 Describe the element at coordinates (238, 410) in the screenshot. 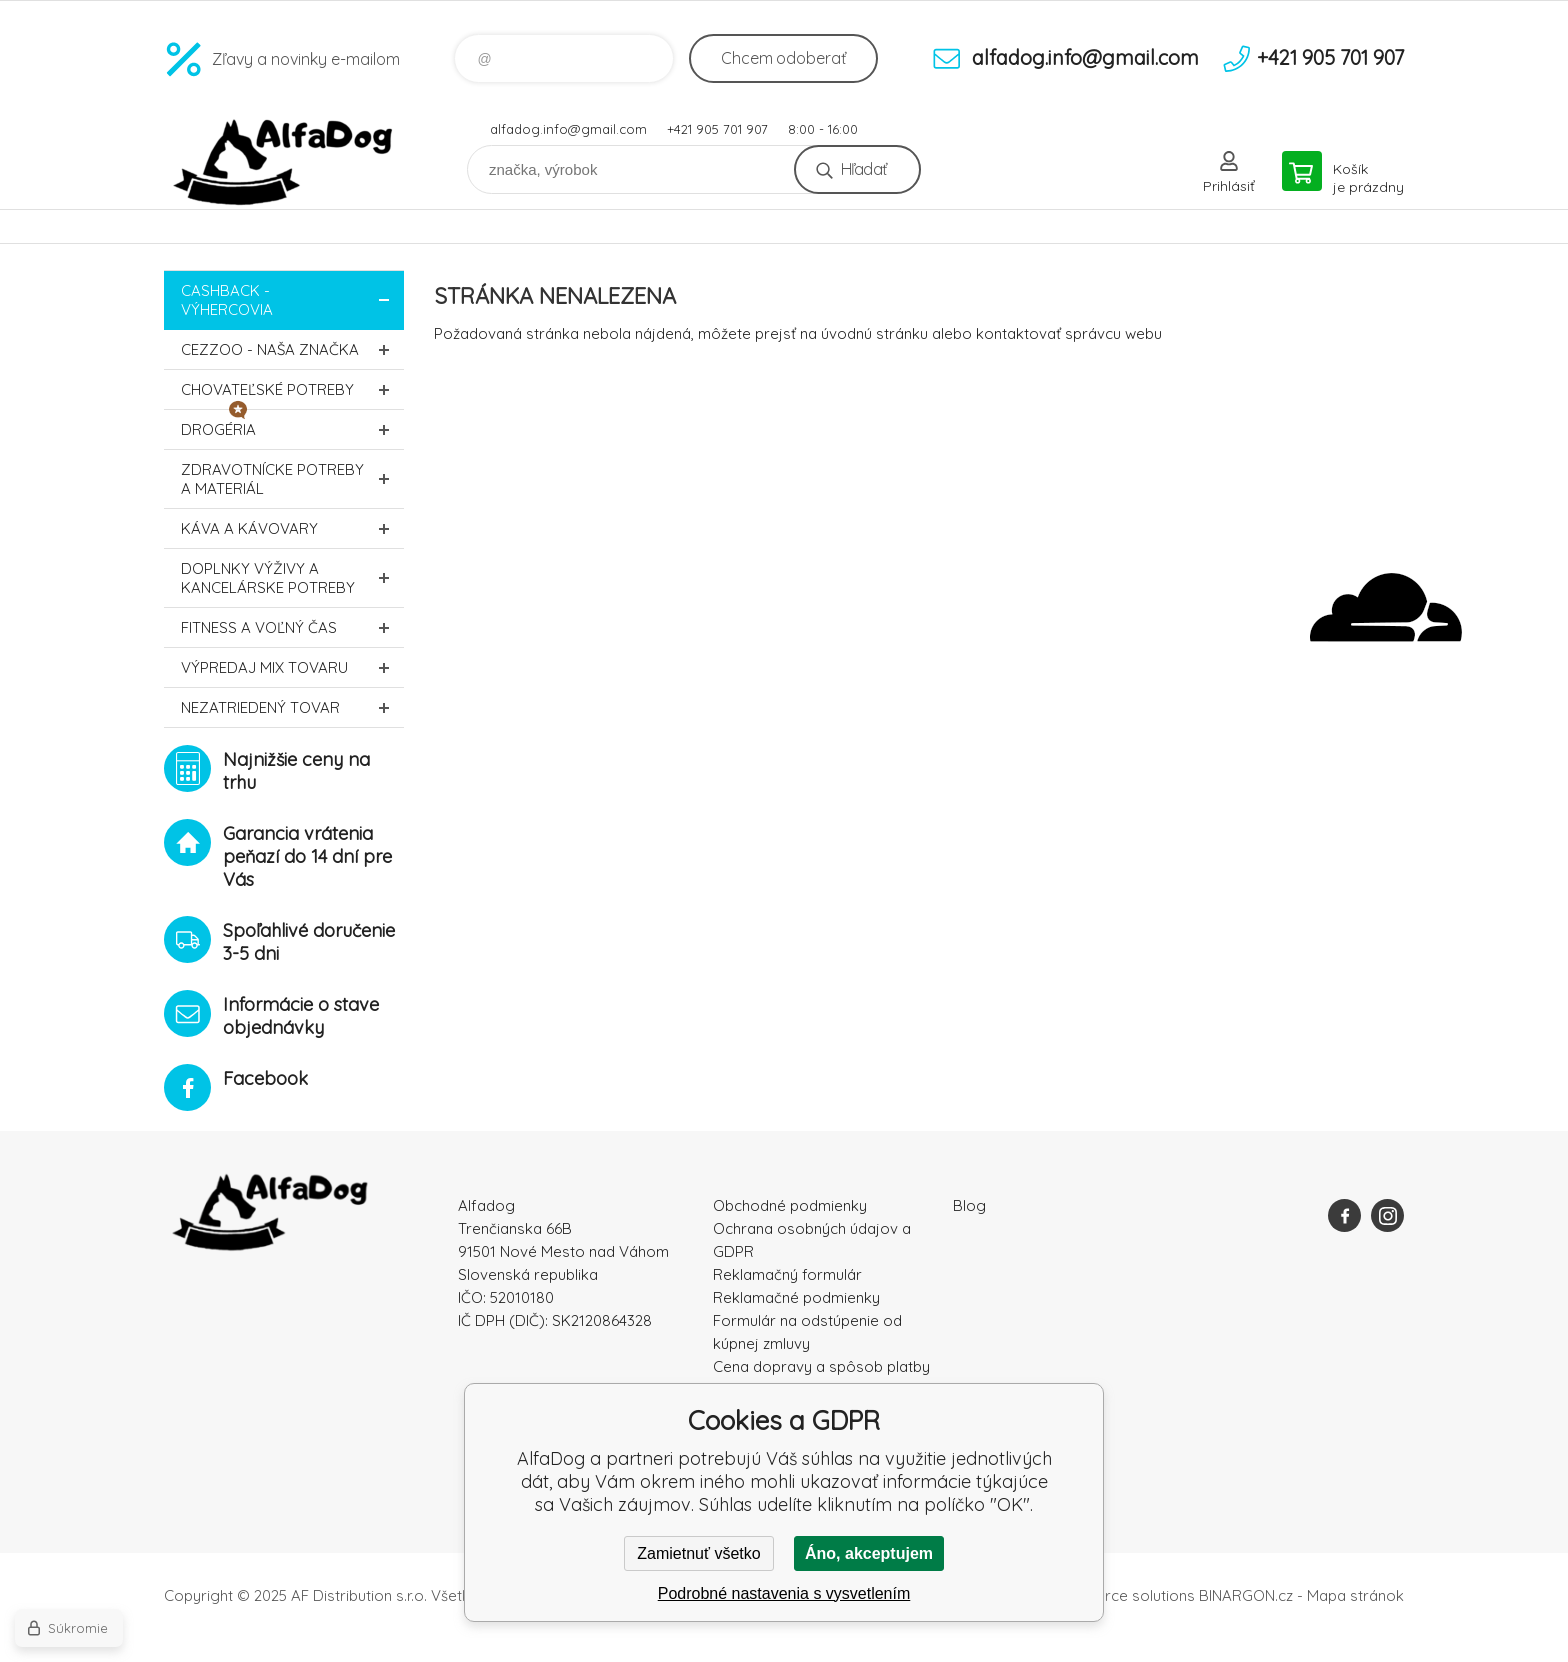

I see `micro.blog social platform logo` at that location.